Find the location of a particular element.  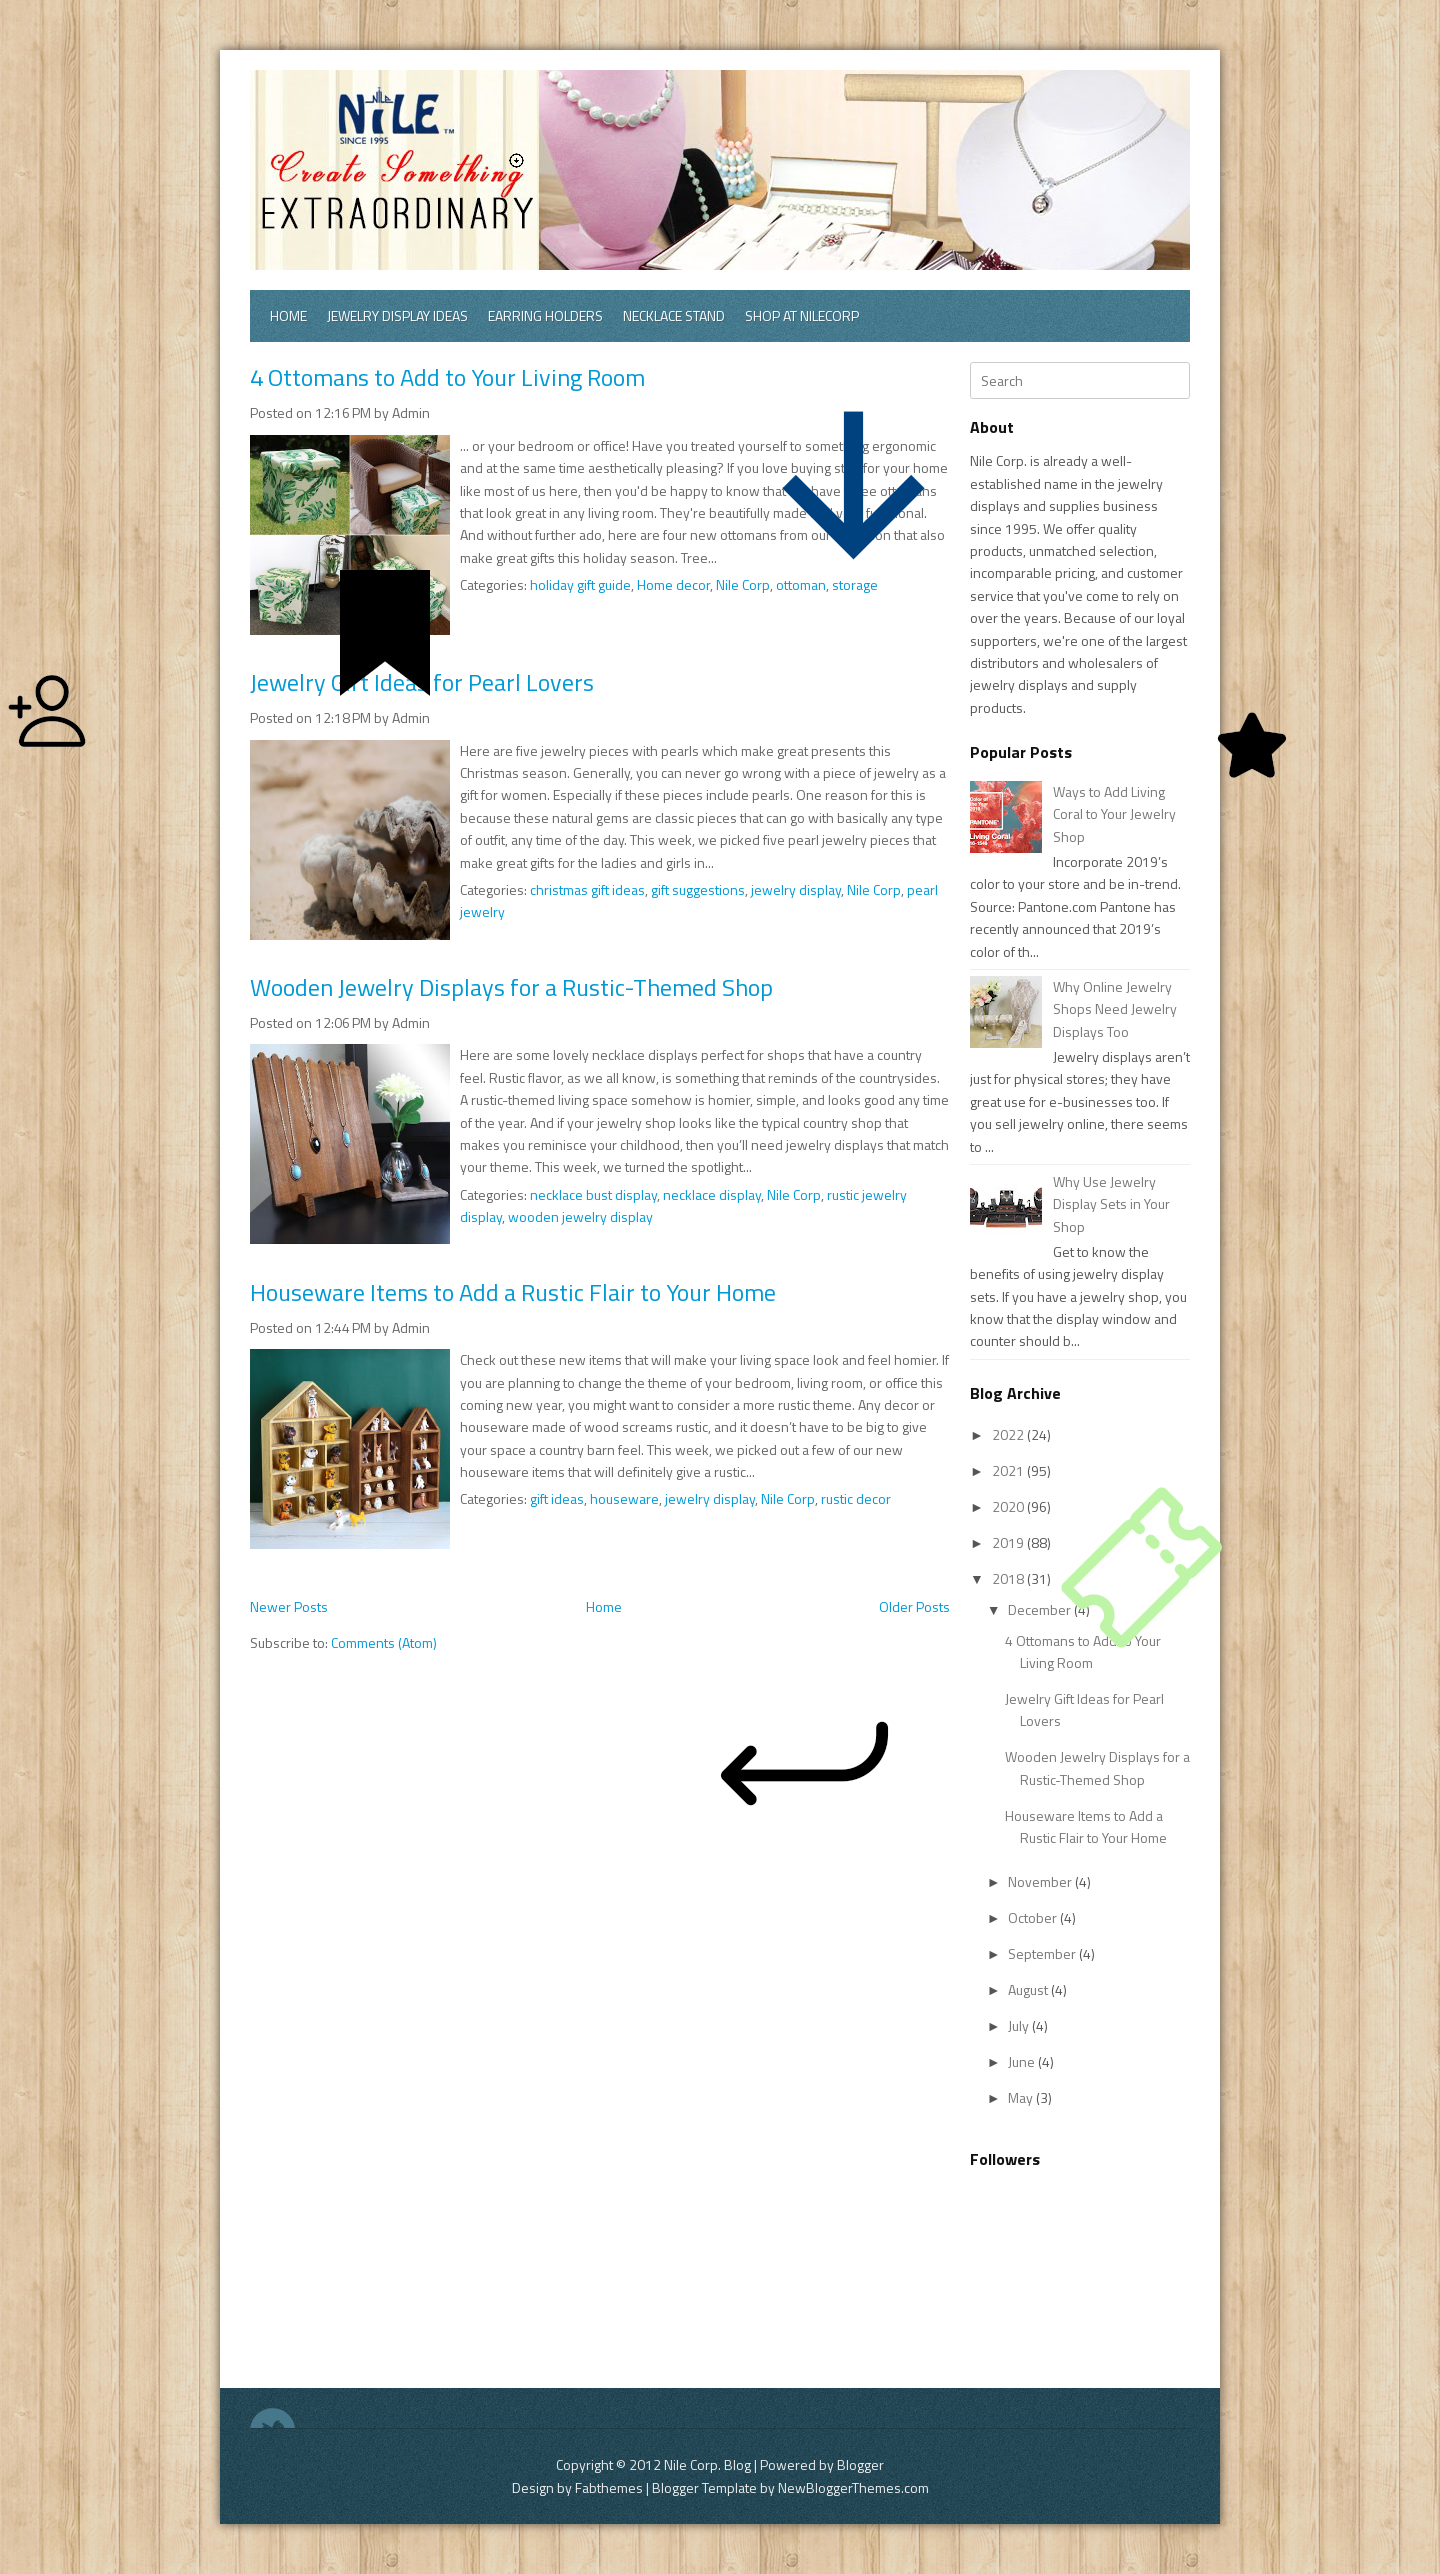

save this item for later is located at coordinates (385, 633).